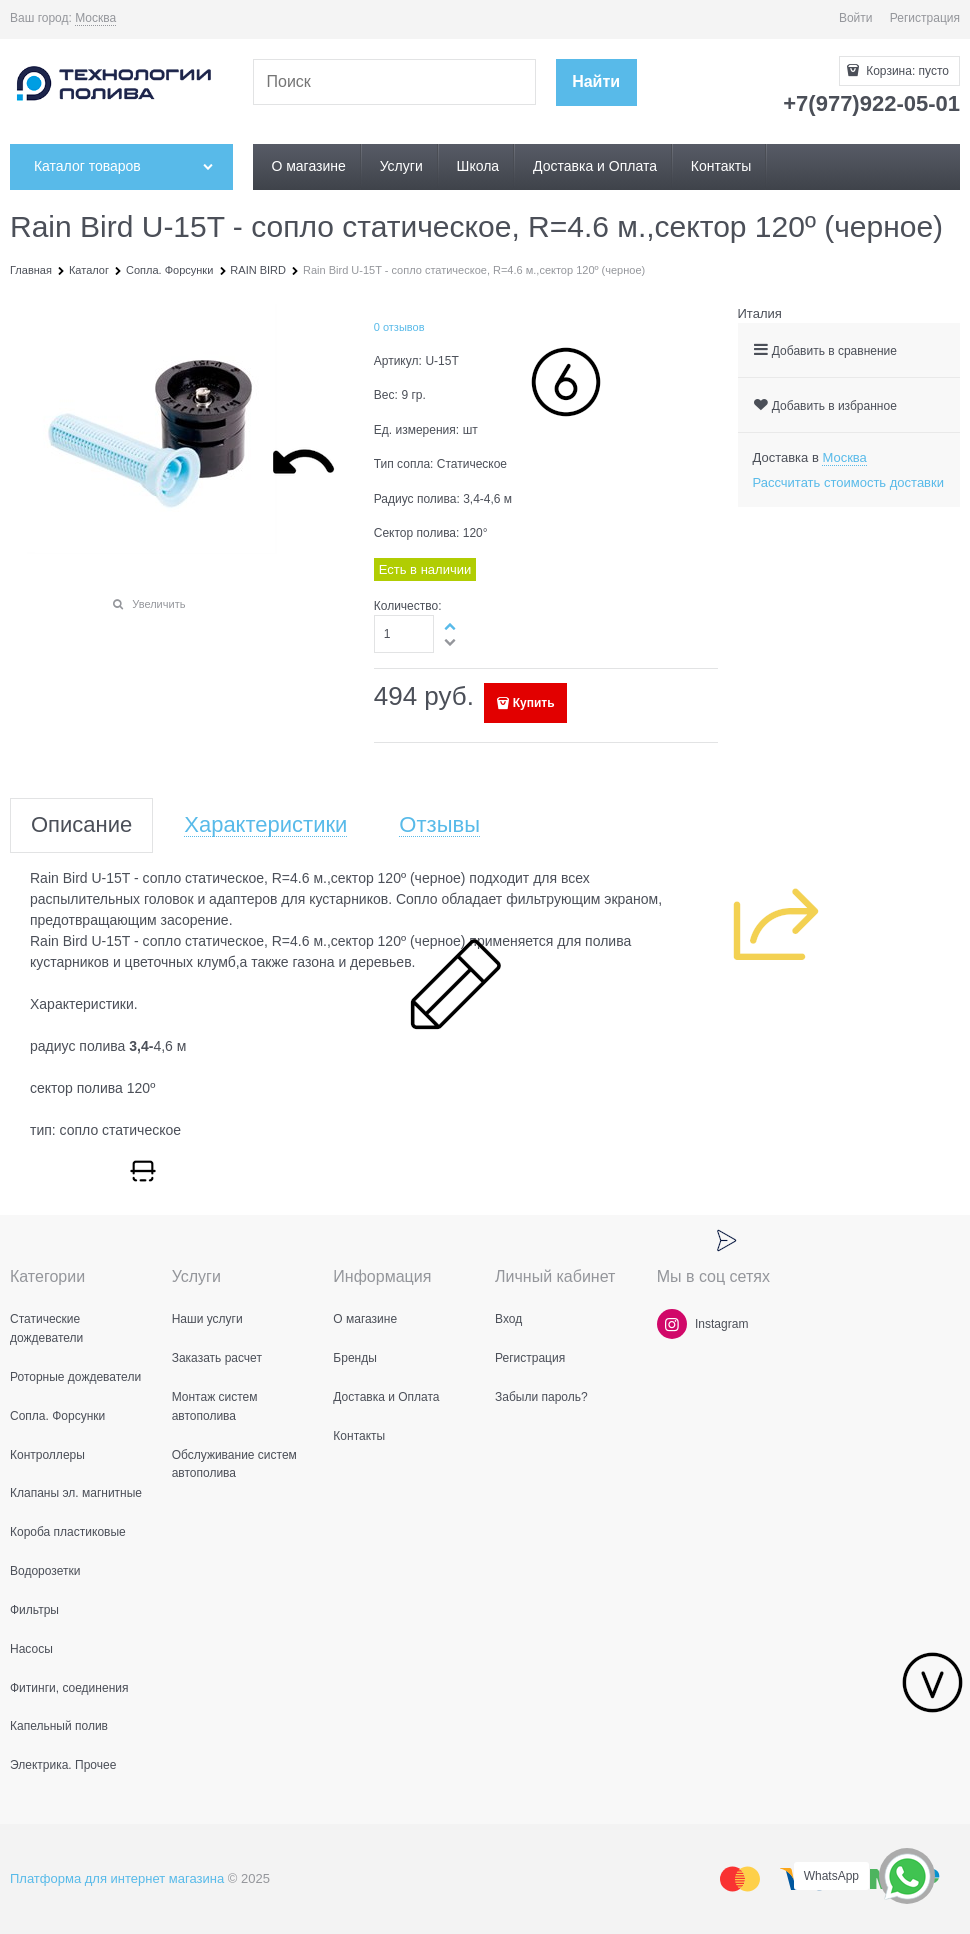 Image resolution: width=970 pixels, height=1934 pixels. What do you see at coordinates (776, 921) in the screenshot?
I see `share this content` at bounding box center [776, 921].